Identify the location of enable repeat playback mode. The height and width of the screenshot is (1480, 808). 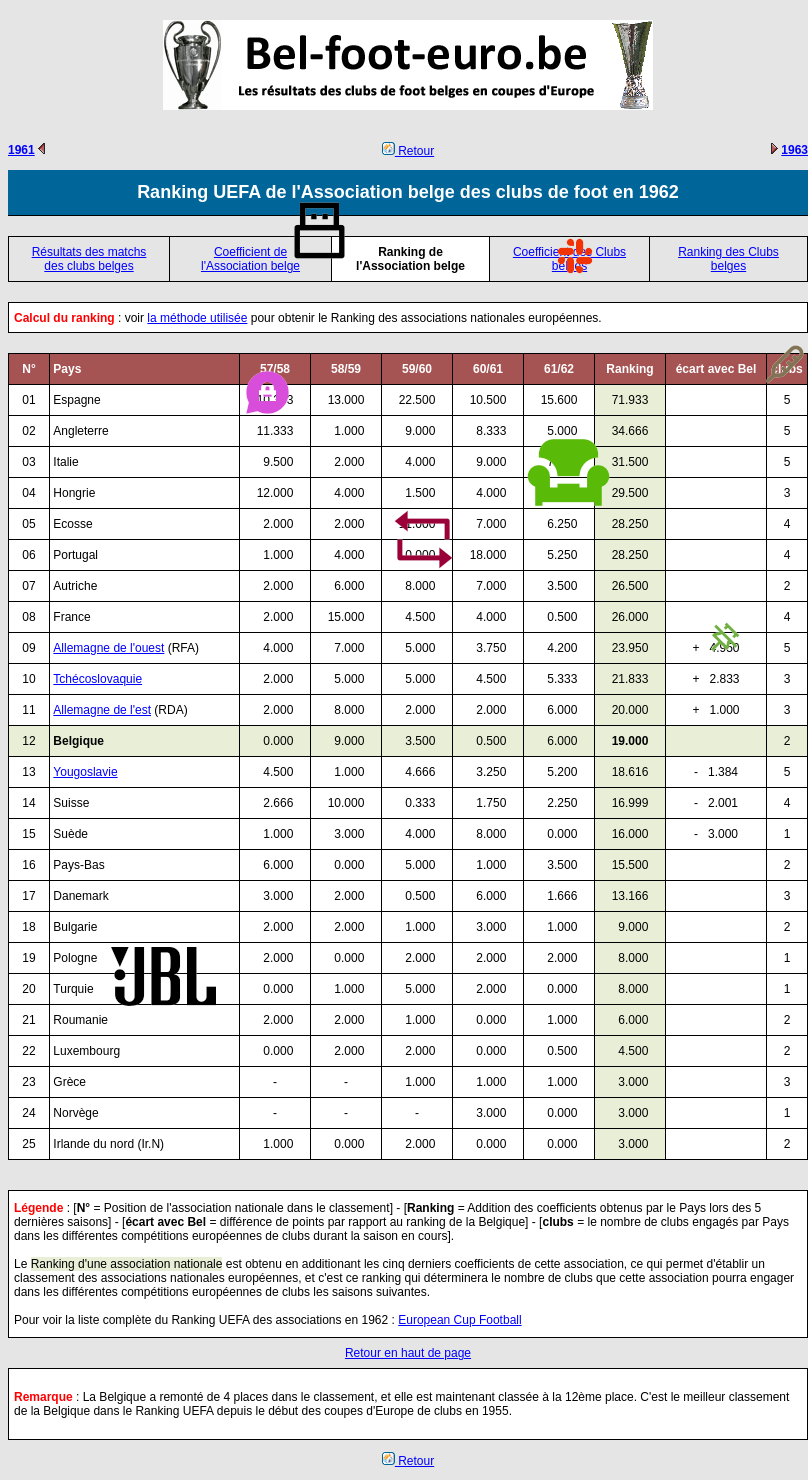
(423, 539).